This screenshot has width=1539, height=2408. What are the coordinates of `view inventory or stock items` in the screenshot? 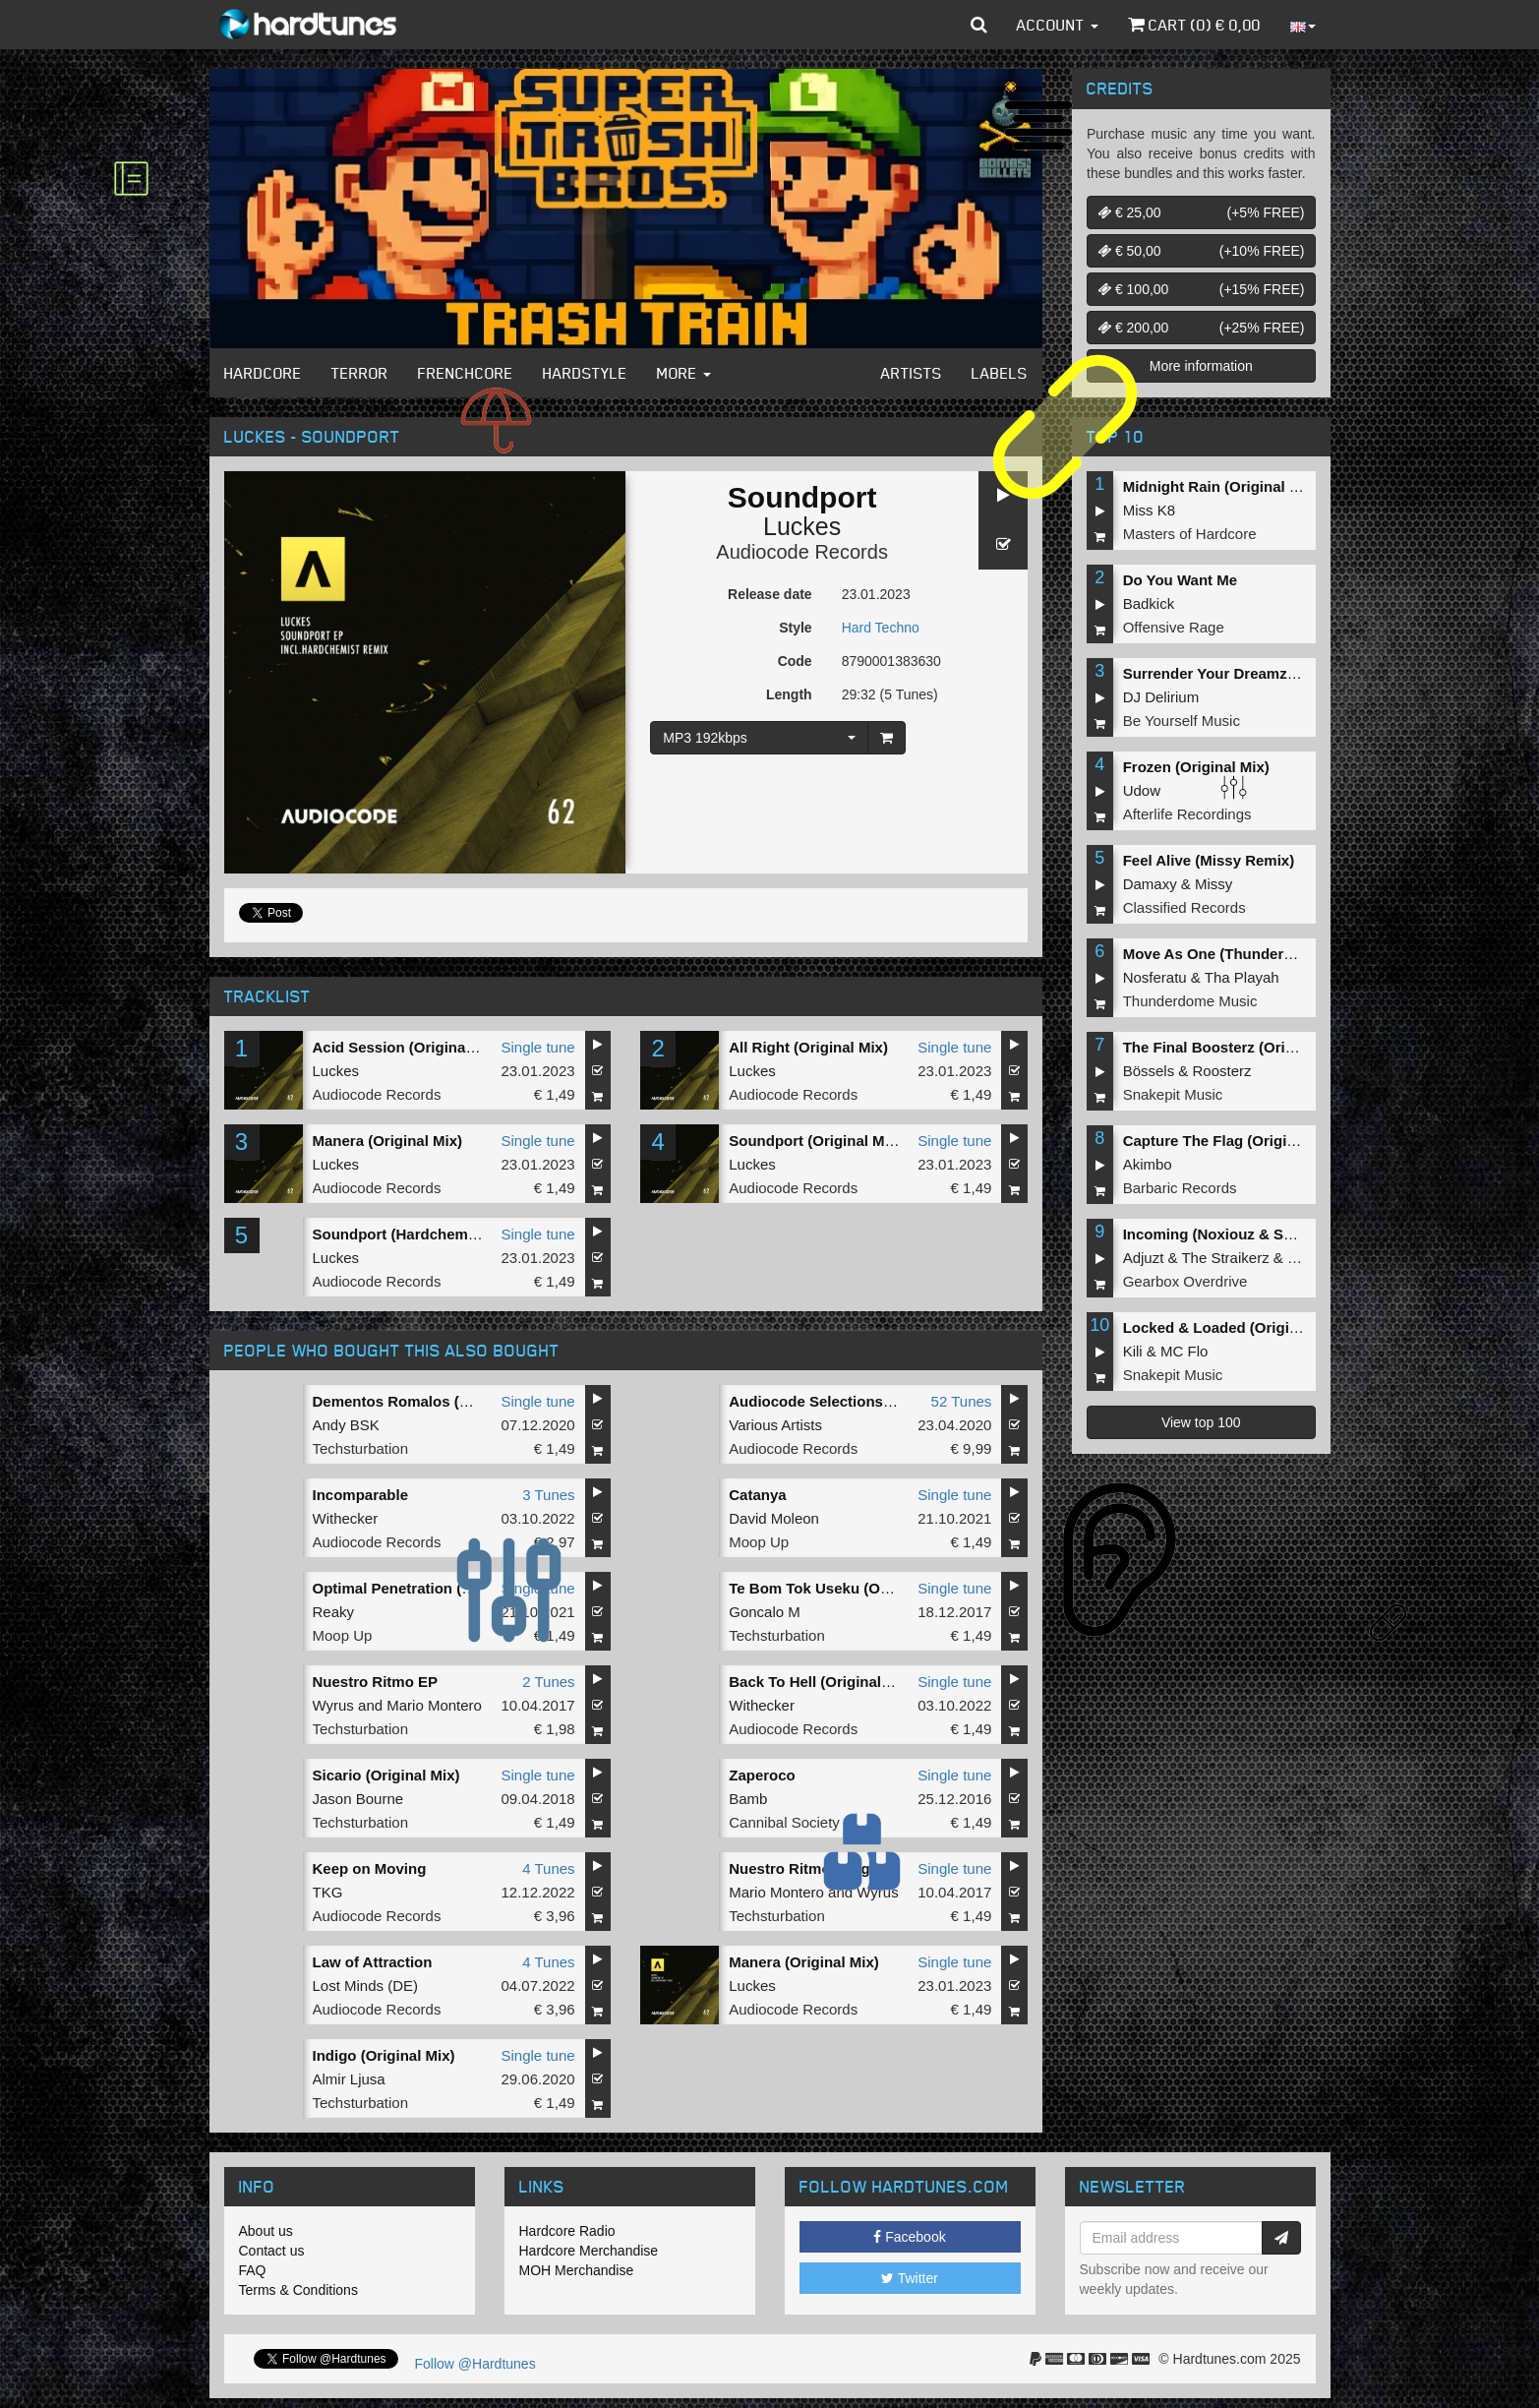 It's located at (861, 1851).